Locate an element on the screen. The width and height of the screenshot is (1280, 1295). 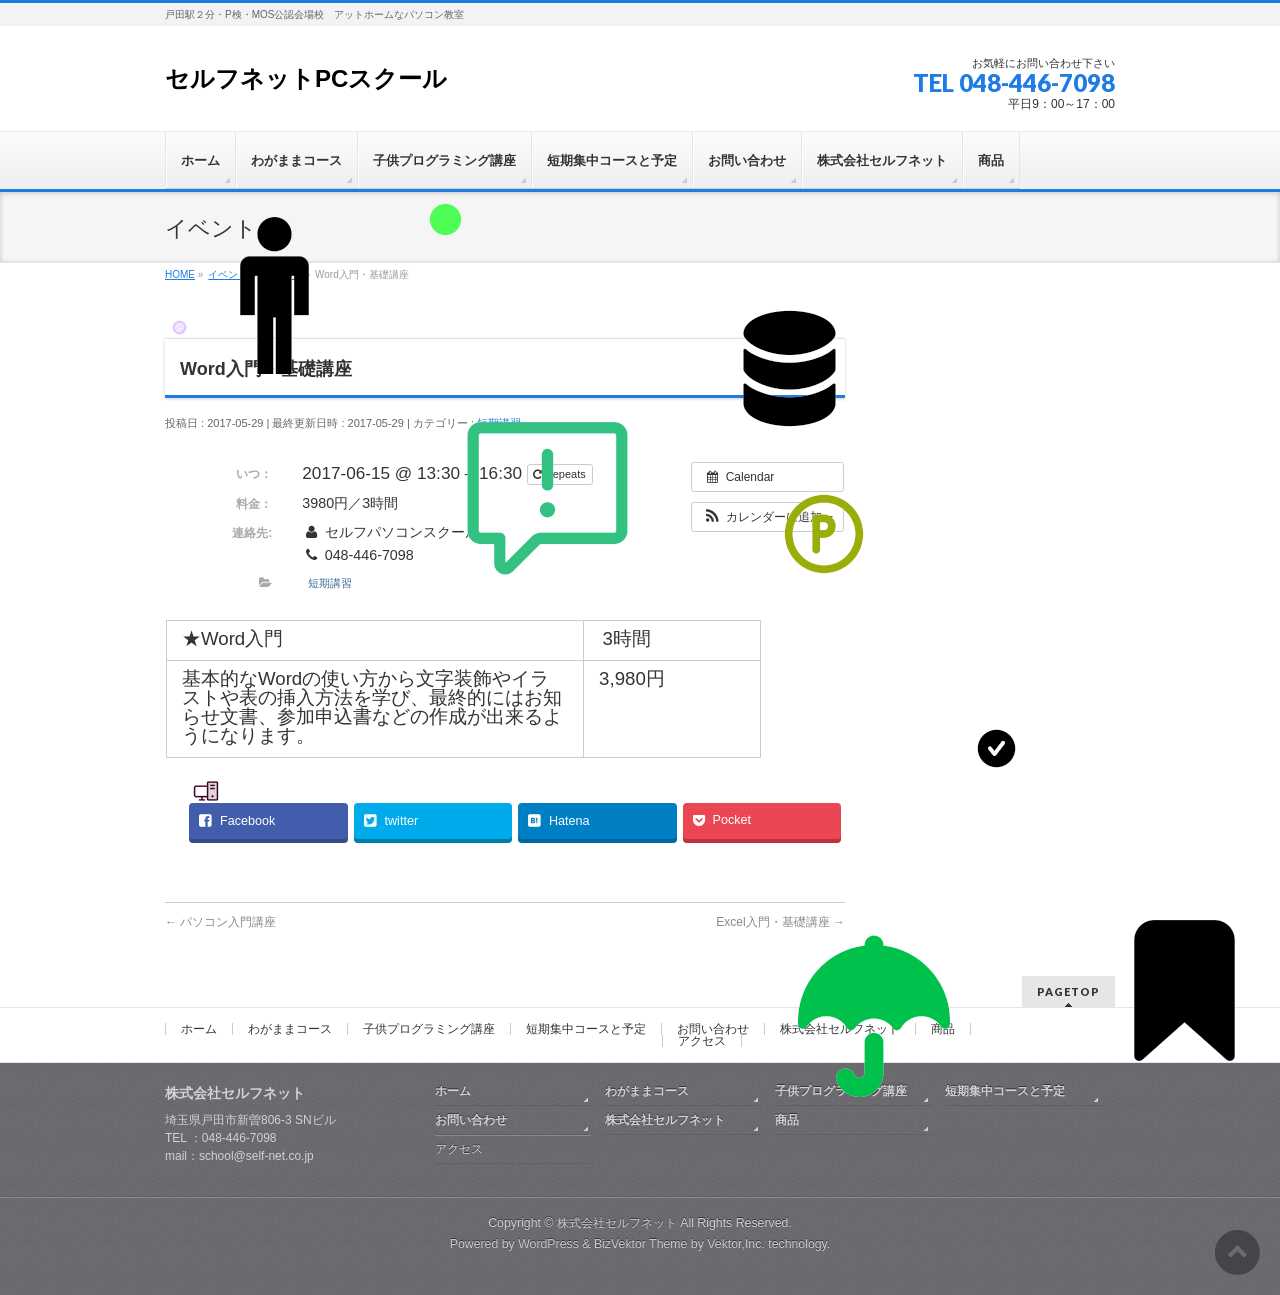
indicates a completed or successful action is located at coordinates (996, 748).